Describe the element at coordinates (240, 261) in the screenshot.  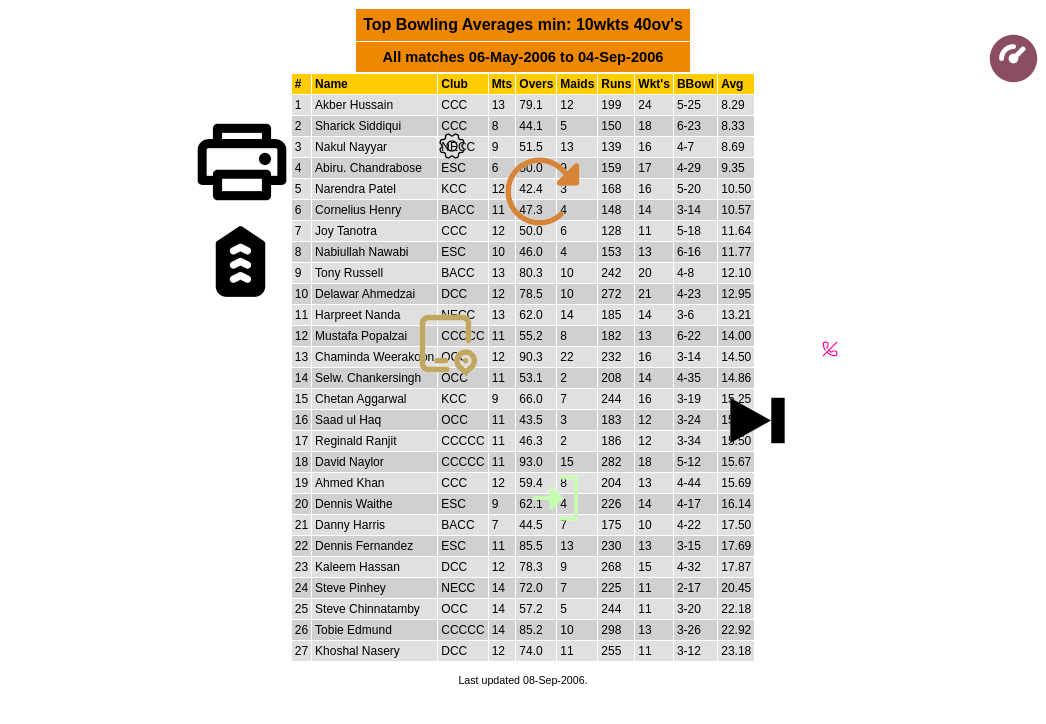
I see `view user rank or level status` at that location.